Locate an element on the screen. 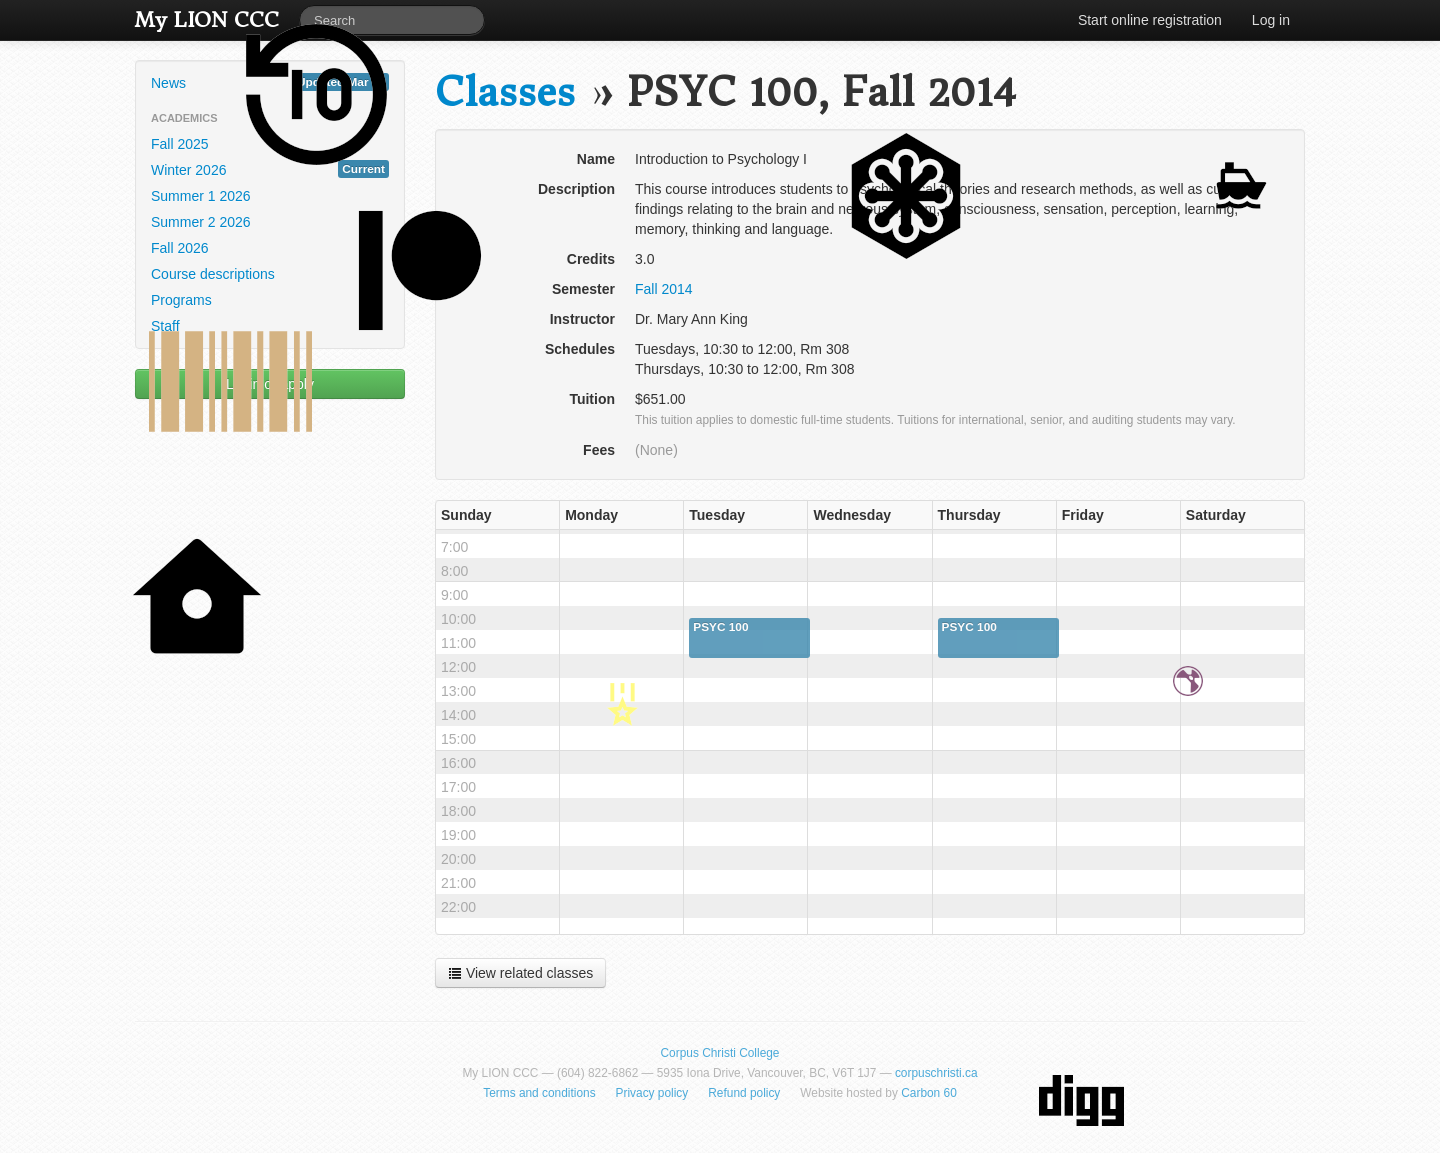 This screenshot has width=1440, height=1153. navigate to home screen is located at coordinates (197, 601).